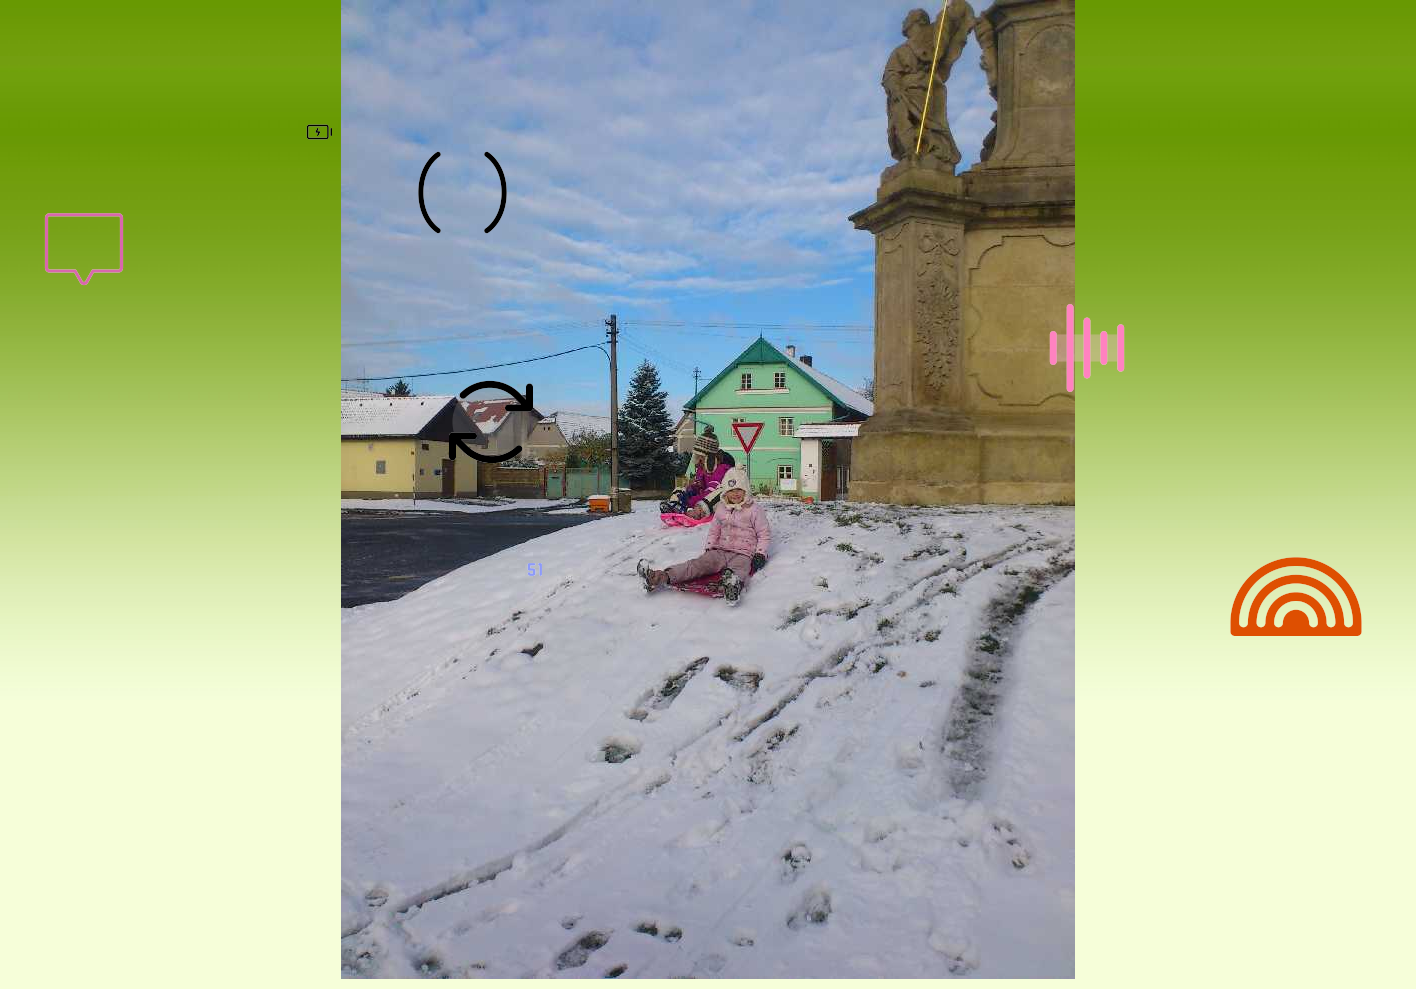  I want to click on open chat or messaging, so click(84, 246).